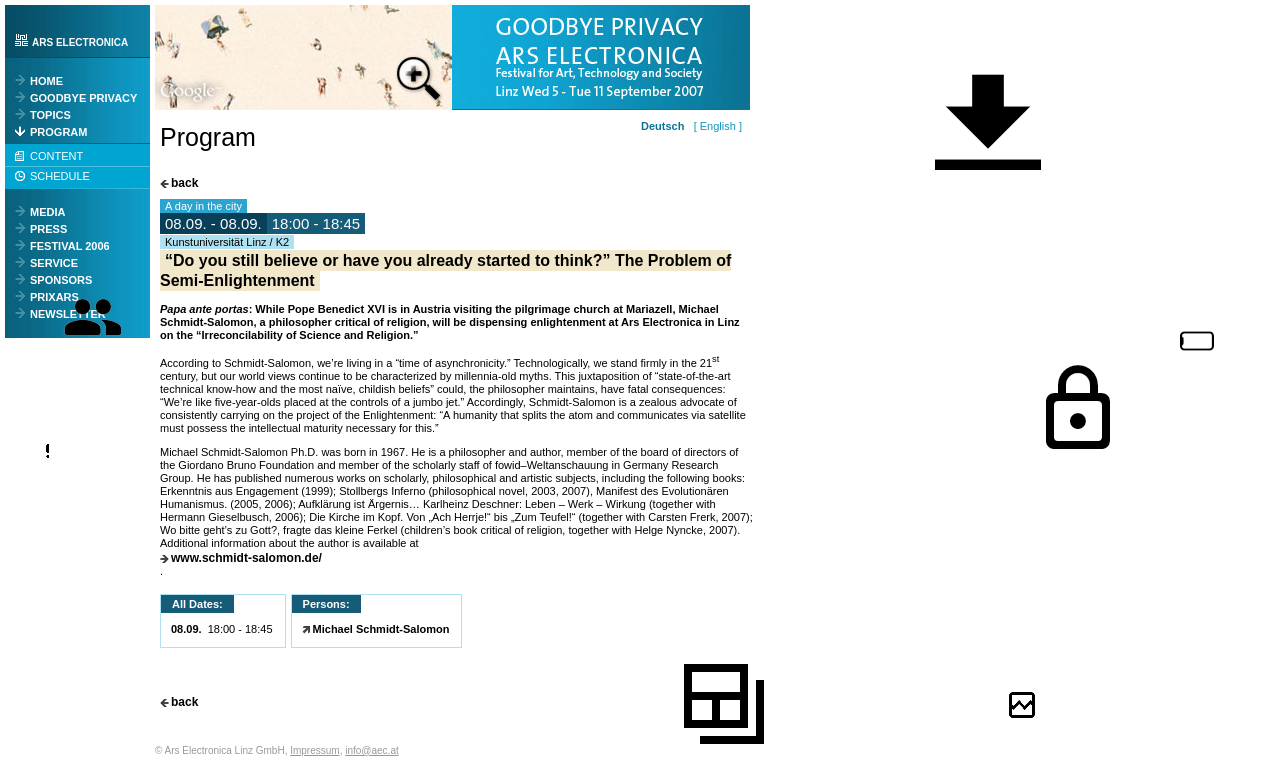 This screenshot has width=1280, height=767. Describe the element at coordinates (1022, 705) in the screenshot. I see `indicates an image failed to load` at that location.